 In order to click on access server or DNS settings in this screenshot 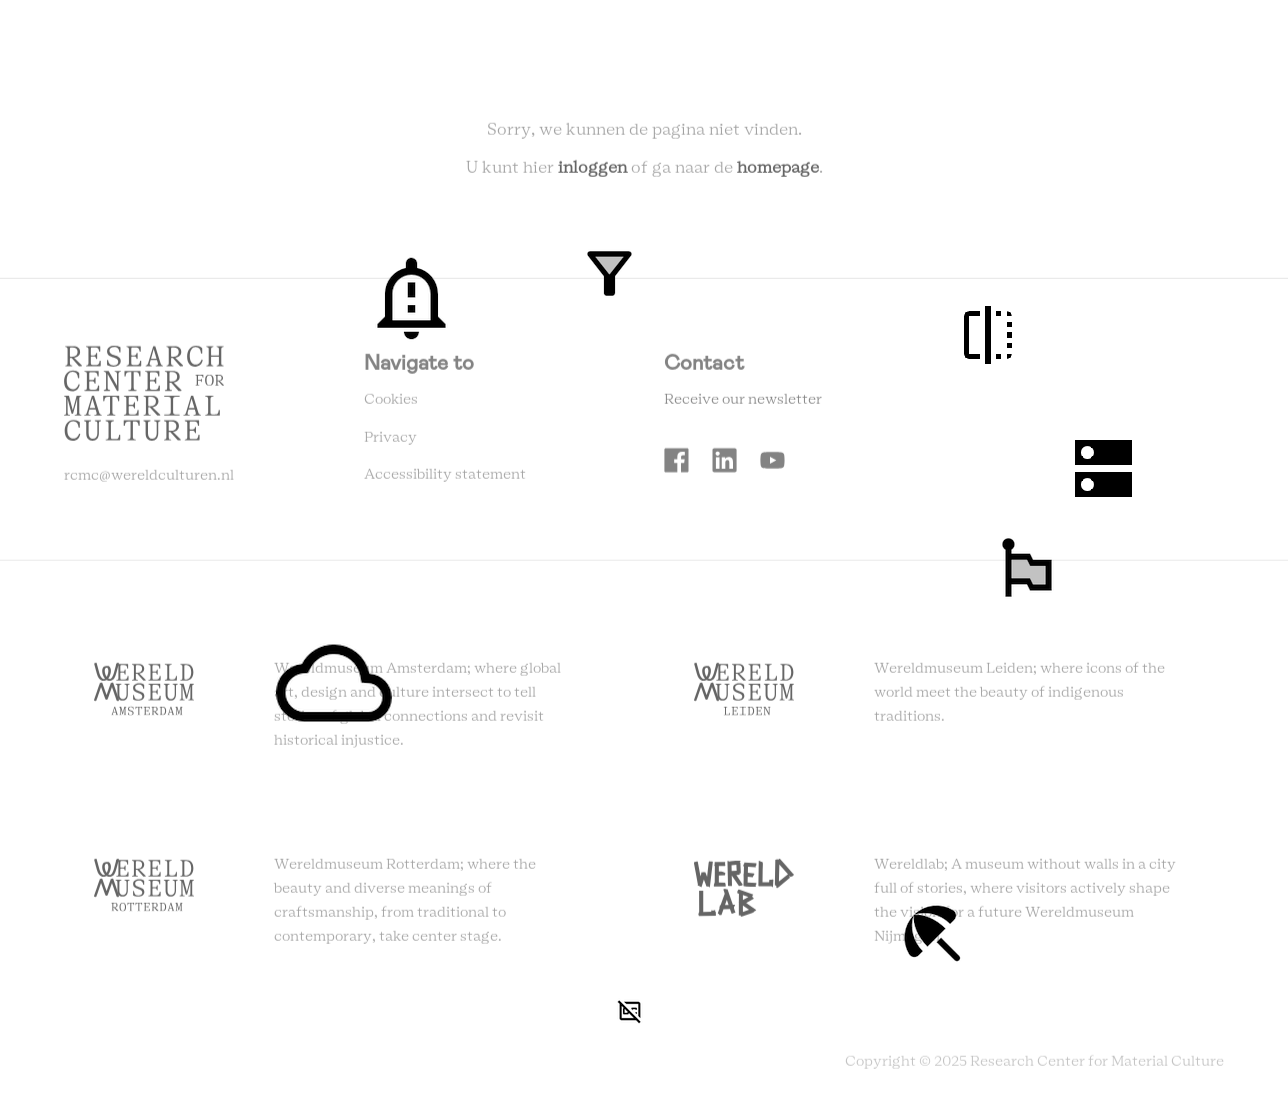, I will do `click(1103, 468)`.